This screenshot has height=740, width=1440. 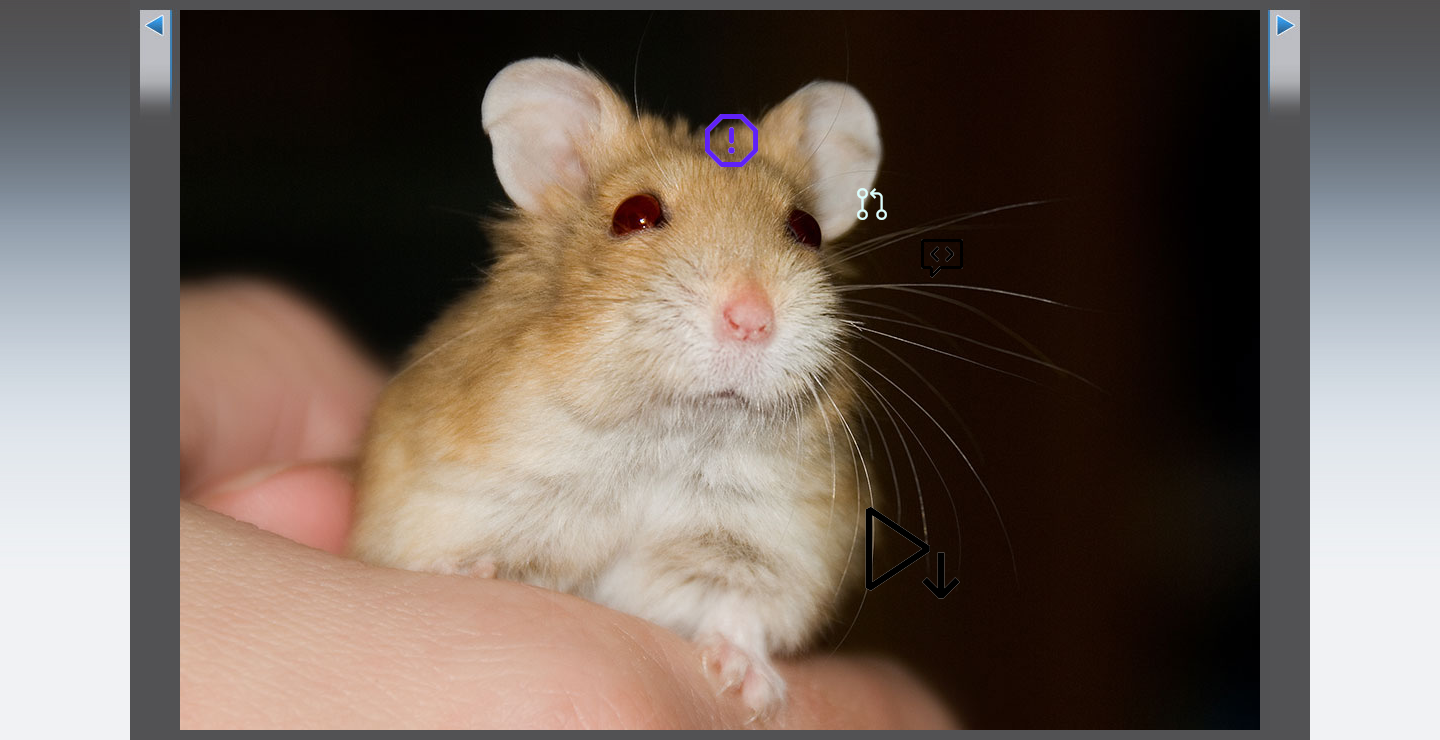 I want to click on create a new pull request, so click(x=872, y=203).